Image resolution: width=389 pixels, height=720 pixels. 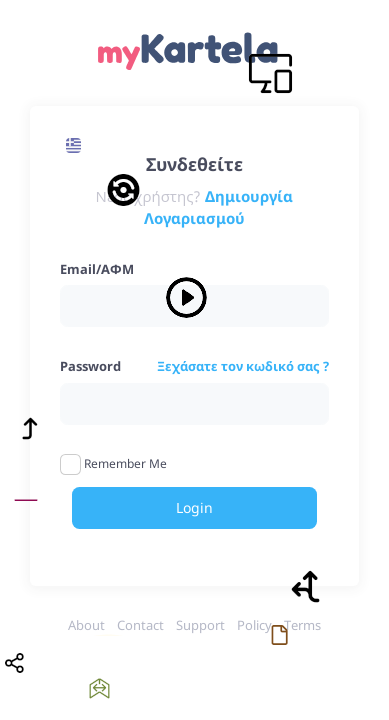 I want to click on play video or audio content, so click(x=186, y=297).